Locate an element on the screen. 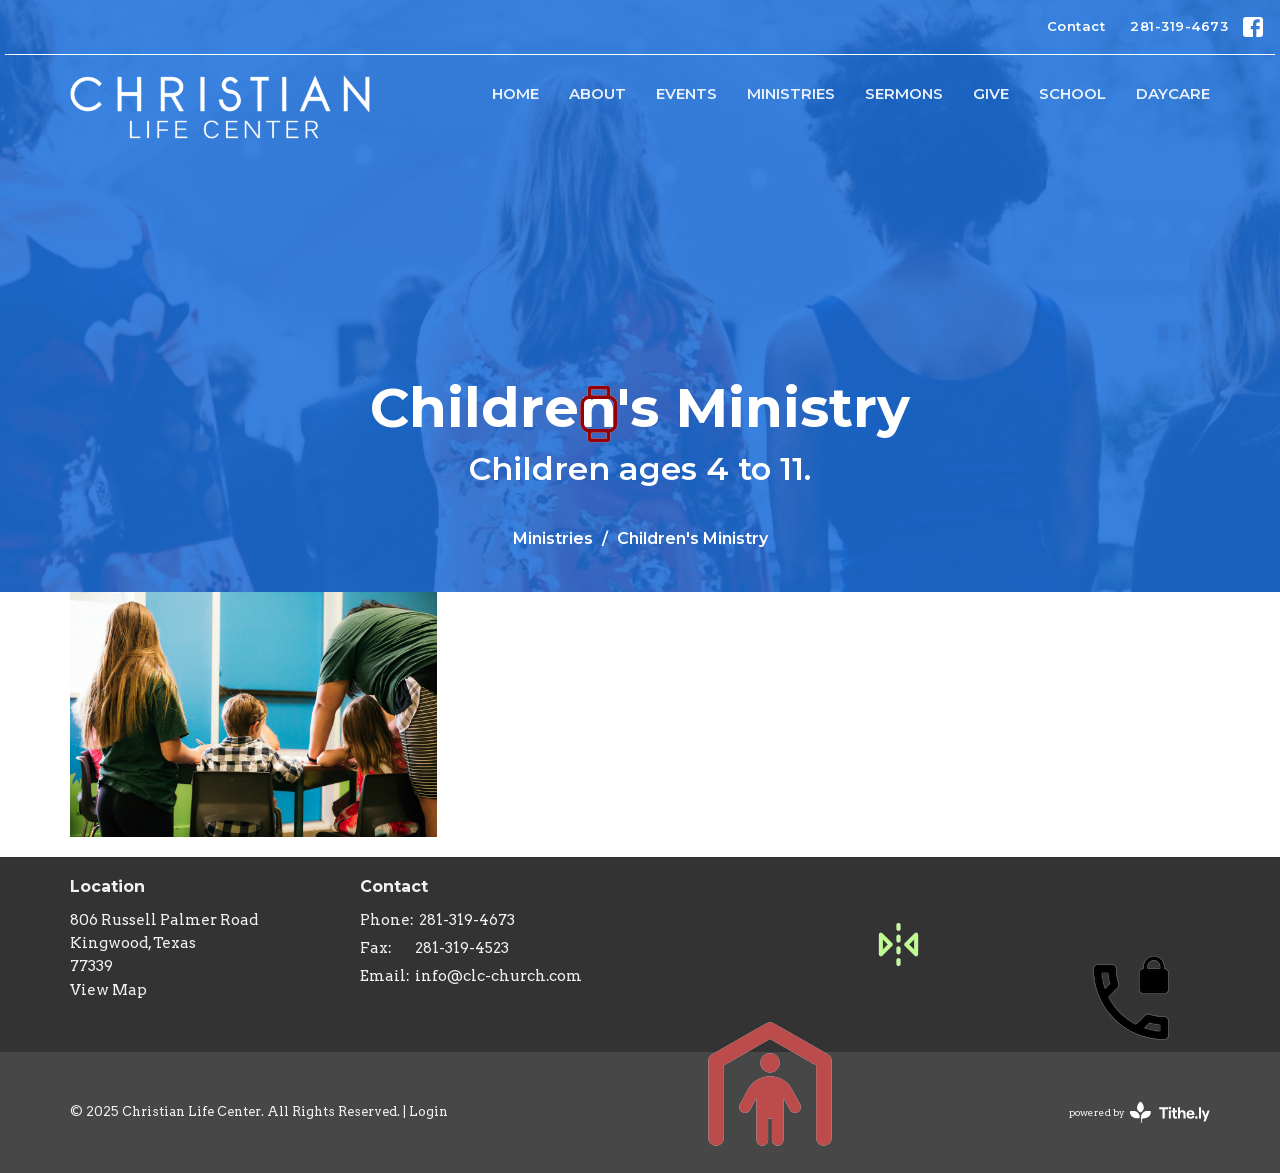  phone is locked or secured is located at coordinates (1131, 1002).